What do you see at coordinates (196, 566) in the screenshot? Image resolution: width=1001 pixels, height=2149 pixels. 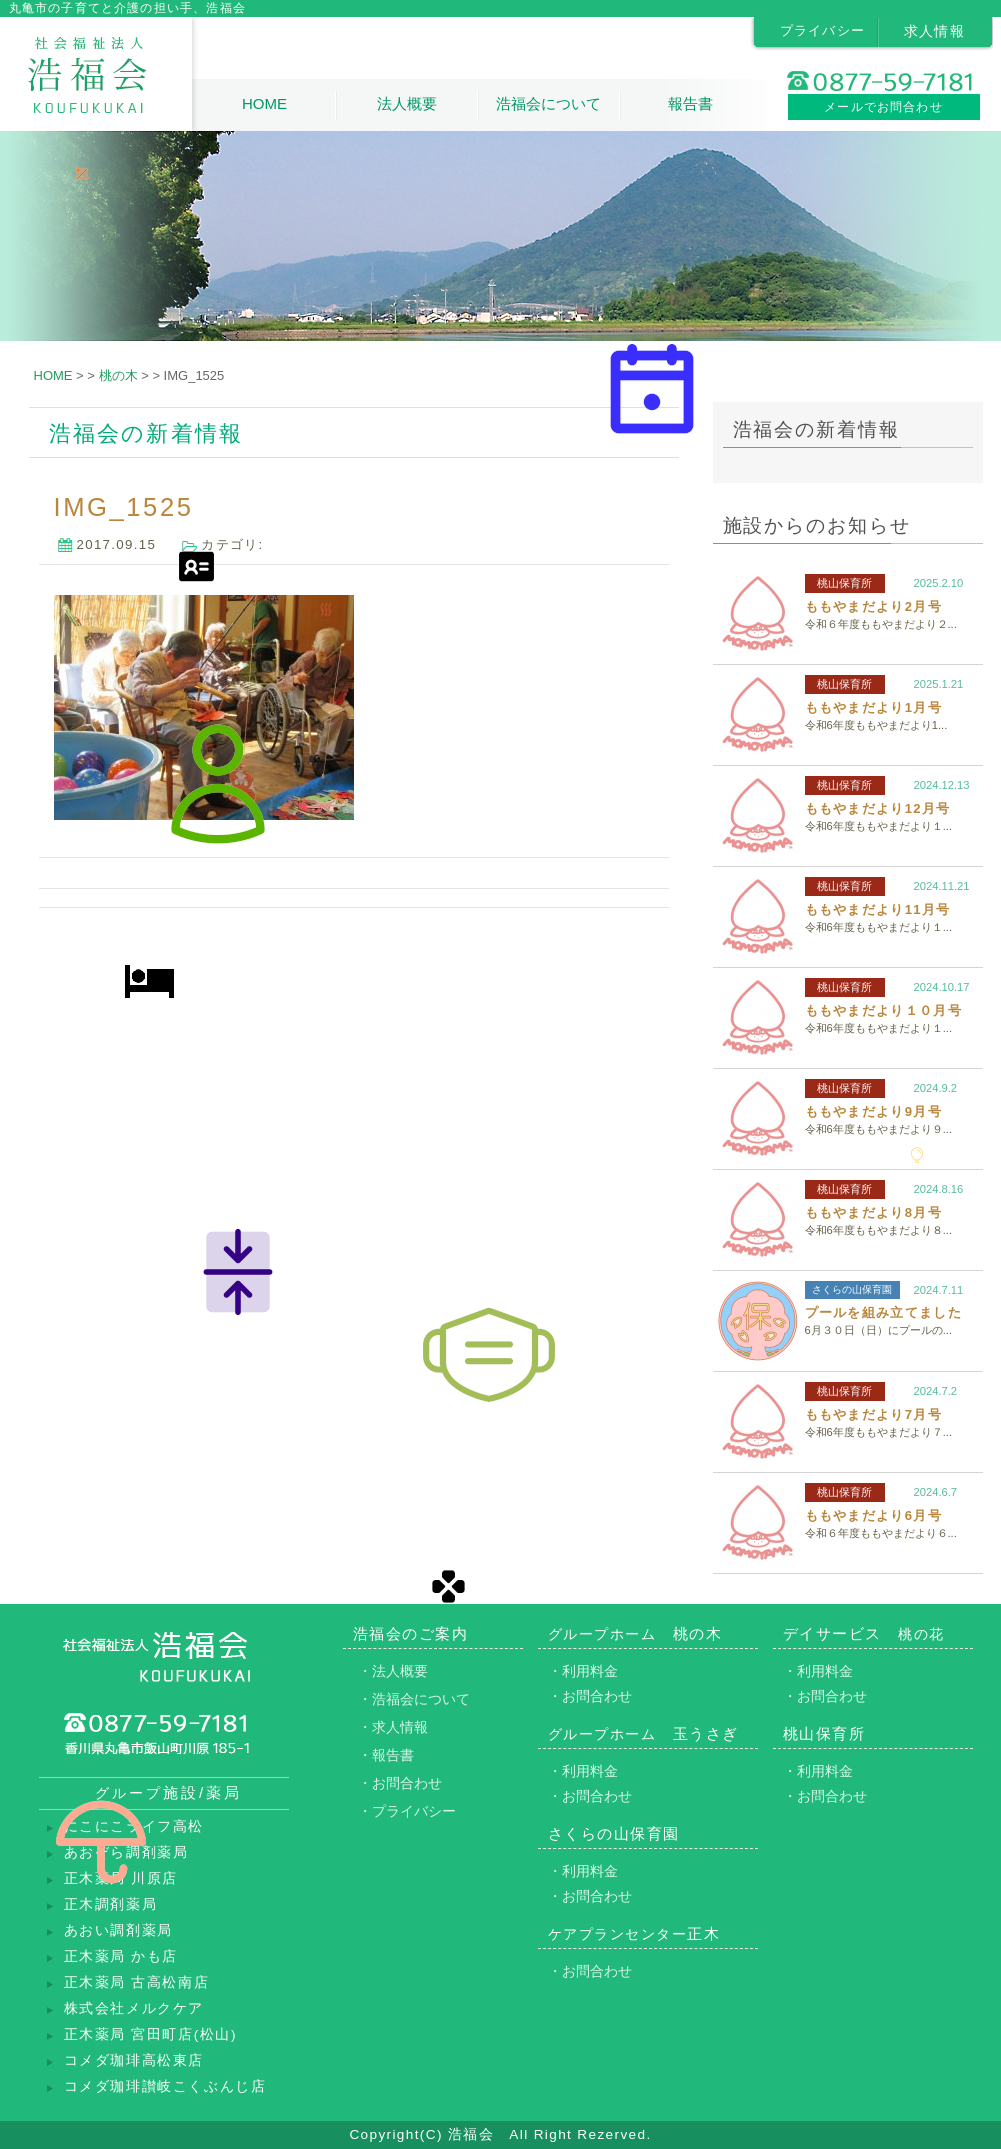 I see `view profile or account details` at bounding box center [196, 566].